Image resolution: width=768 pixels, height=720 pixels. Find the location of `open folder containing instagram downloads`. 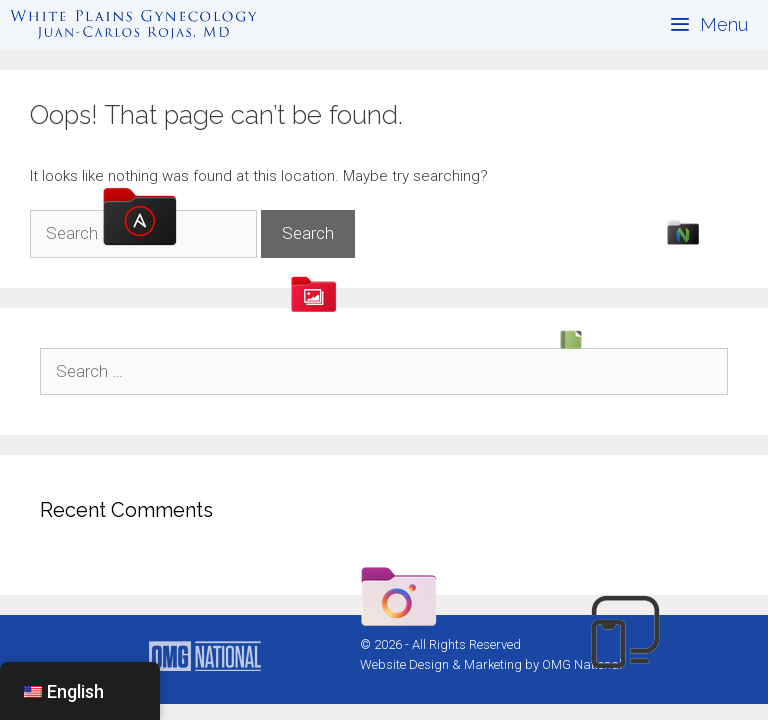

open folder containing instagram downloads is located at coordinates (398, 598).